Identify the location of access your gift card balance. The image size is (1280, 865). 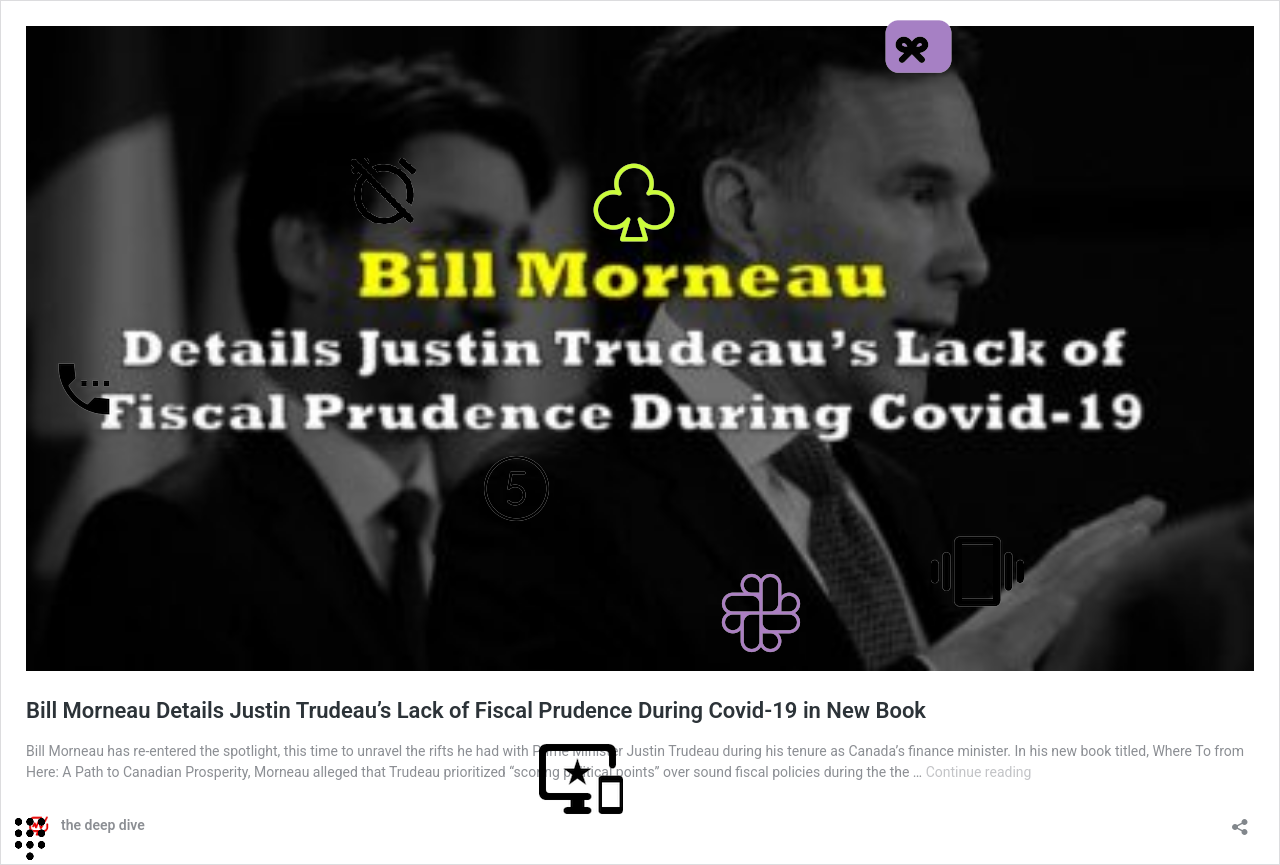
(918, 46).